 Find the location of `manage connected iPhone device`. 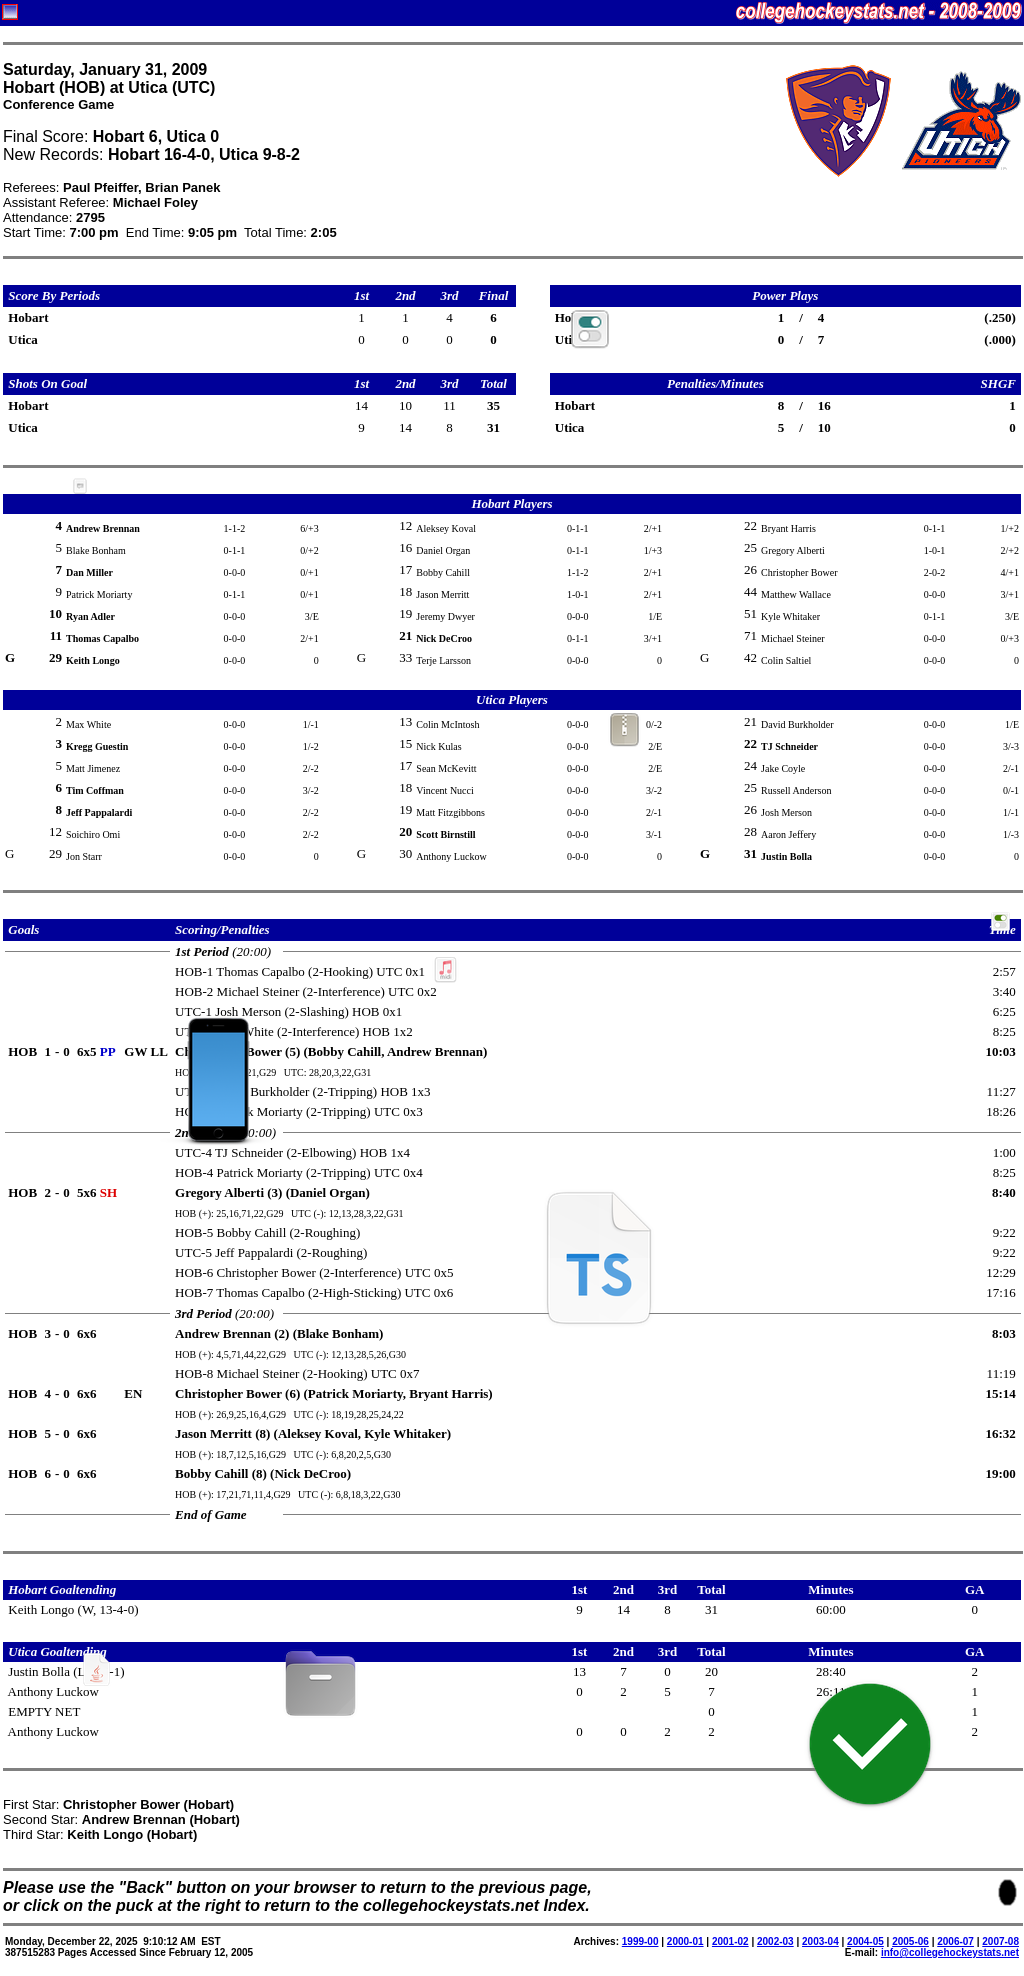

manage connected iPhone device is located at coordinates (218, 1081).